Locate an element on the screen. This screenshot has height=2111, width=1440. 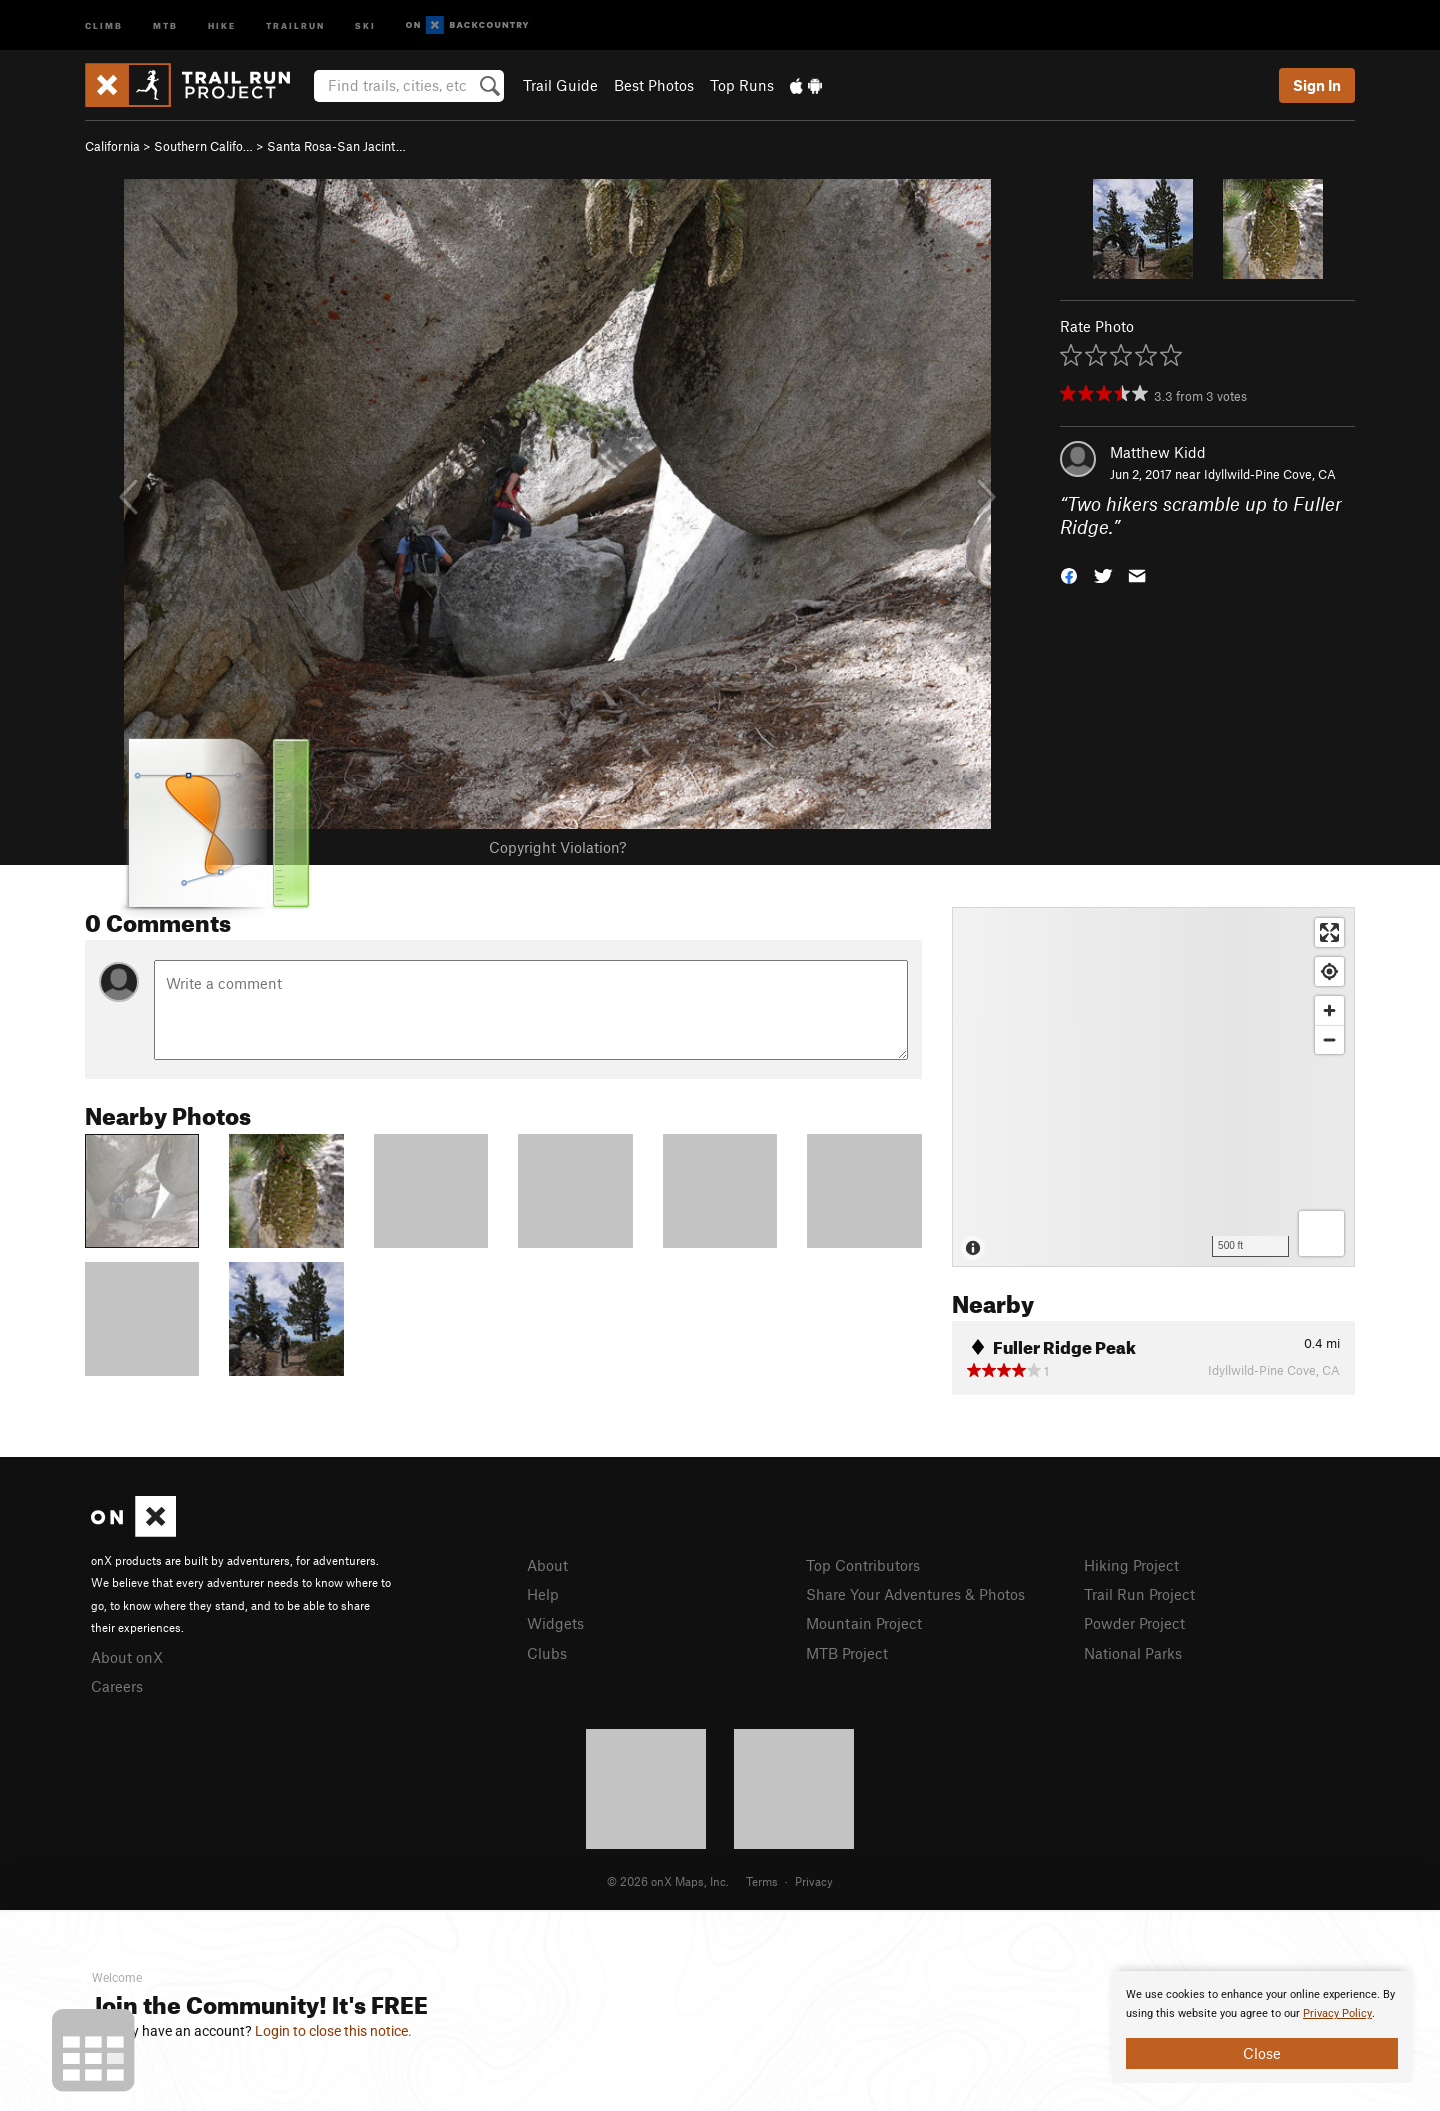
indicates a calendar file type is located at coordinates (96, 2053).